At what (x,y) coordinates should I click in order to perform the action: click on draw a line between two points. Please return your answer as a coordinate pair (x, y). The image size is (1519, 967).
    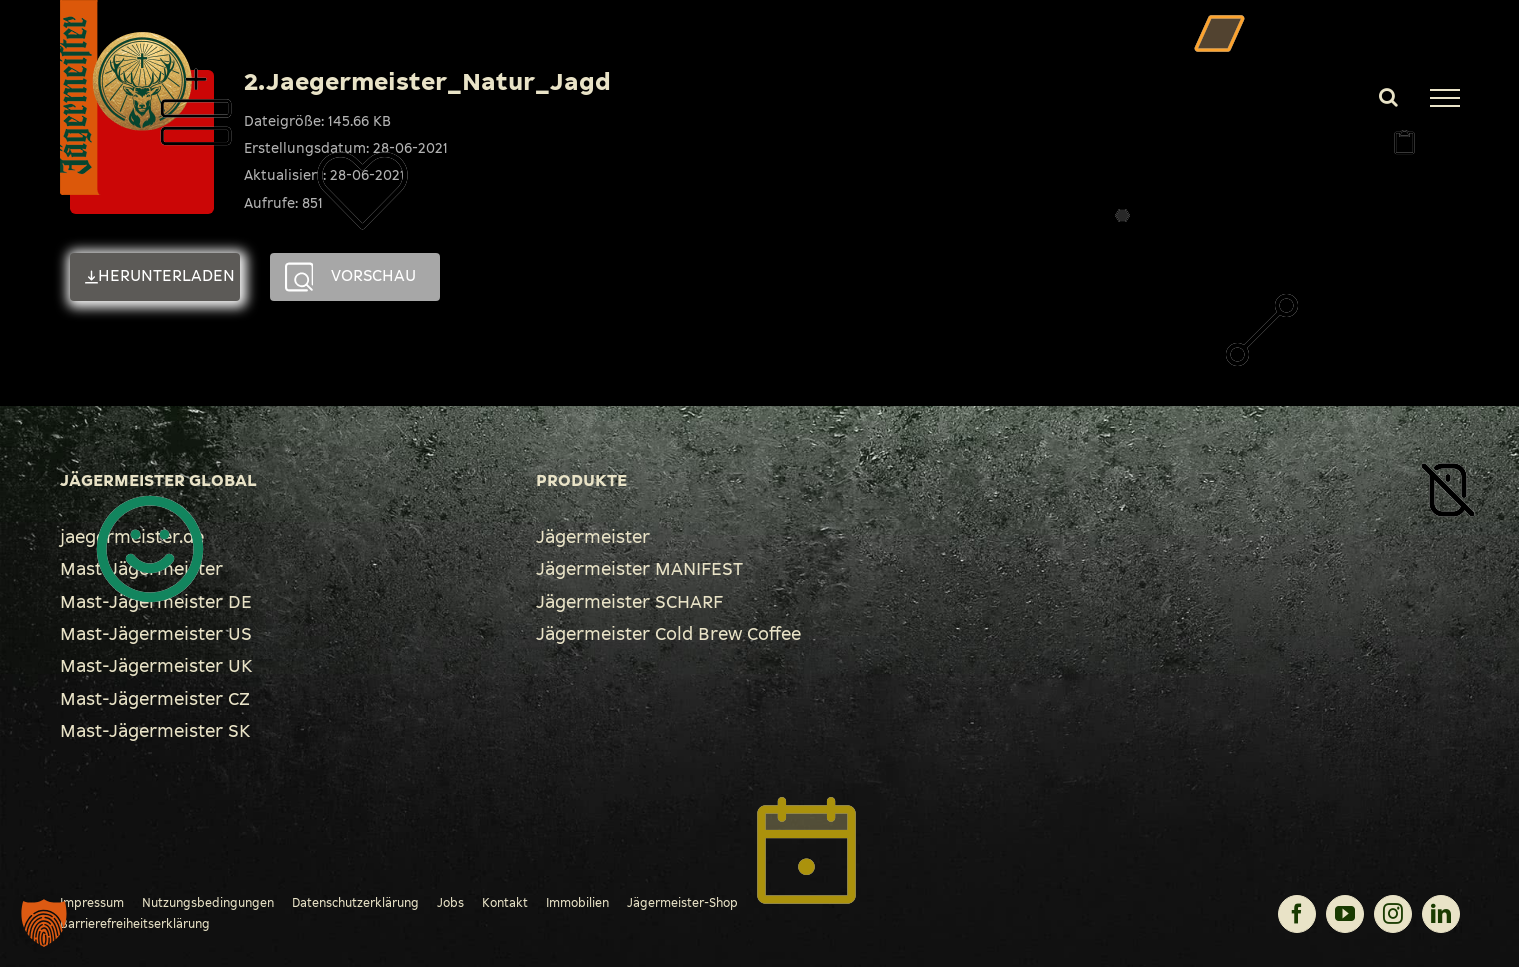
    Looking at the image, I should click on (1262, 330).